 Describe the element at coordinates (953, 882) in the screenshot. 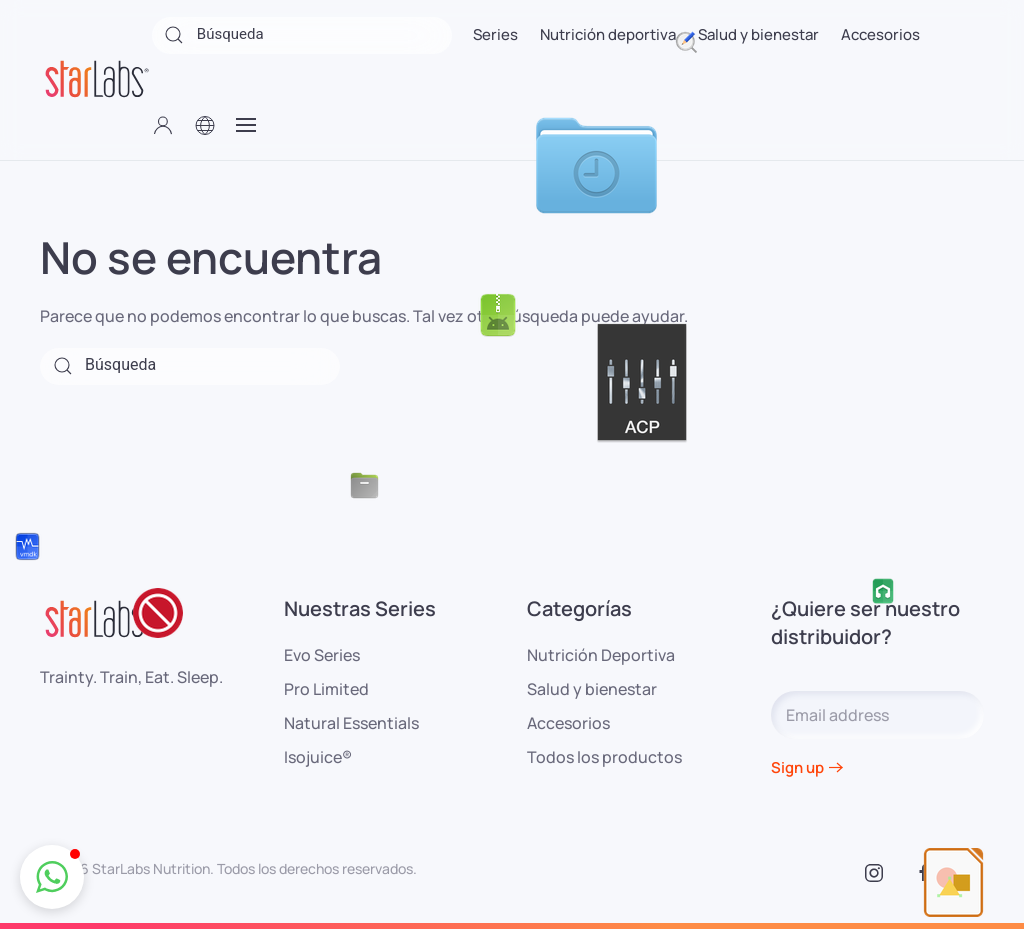

I see `open a libreoffice draw document` at that location.